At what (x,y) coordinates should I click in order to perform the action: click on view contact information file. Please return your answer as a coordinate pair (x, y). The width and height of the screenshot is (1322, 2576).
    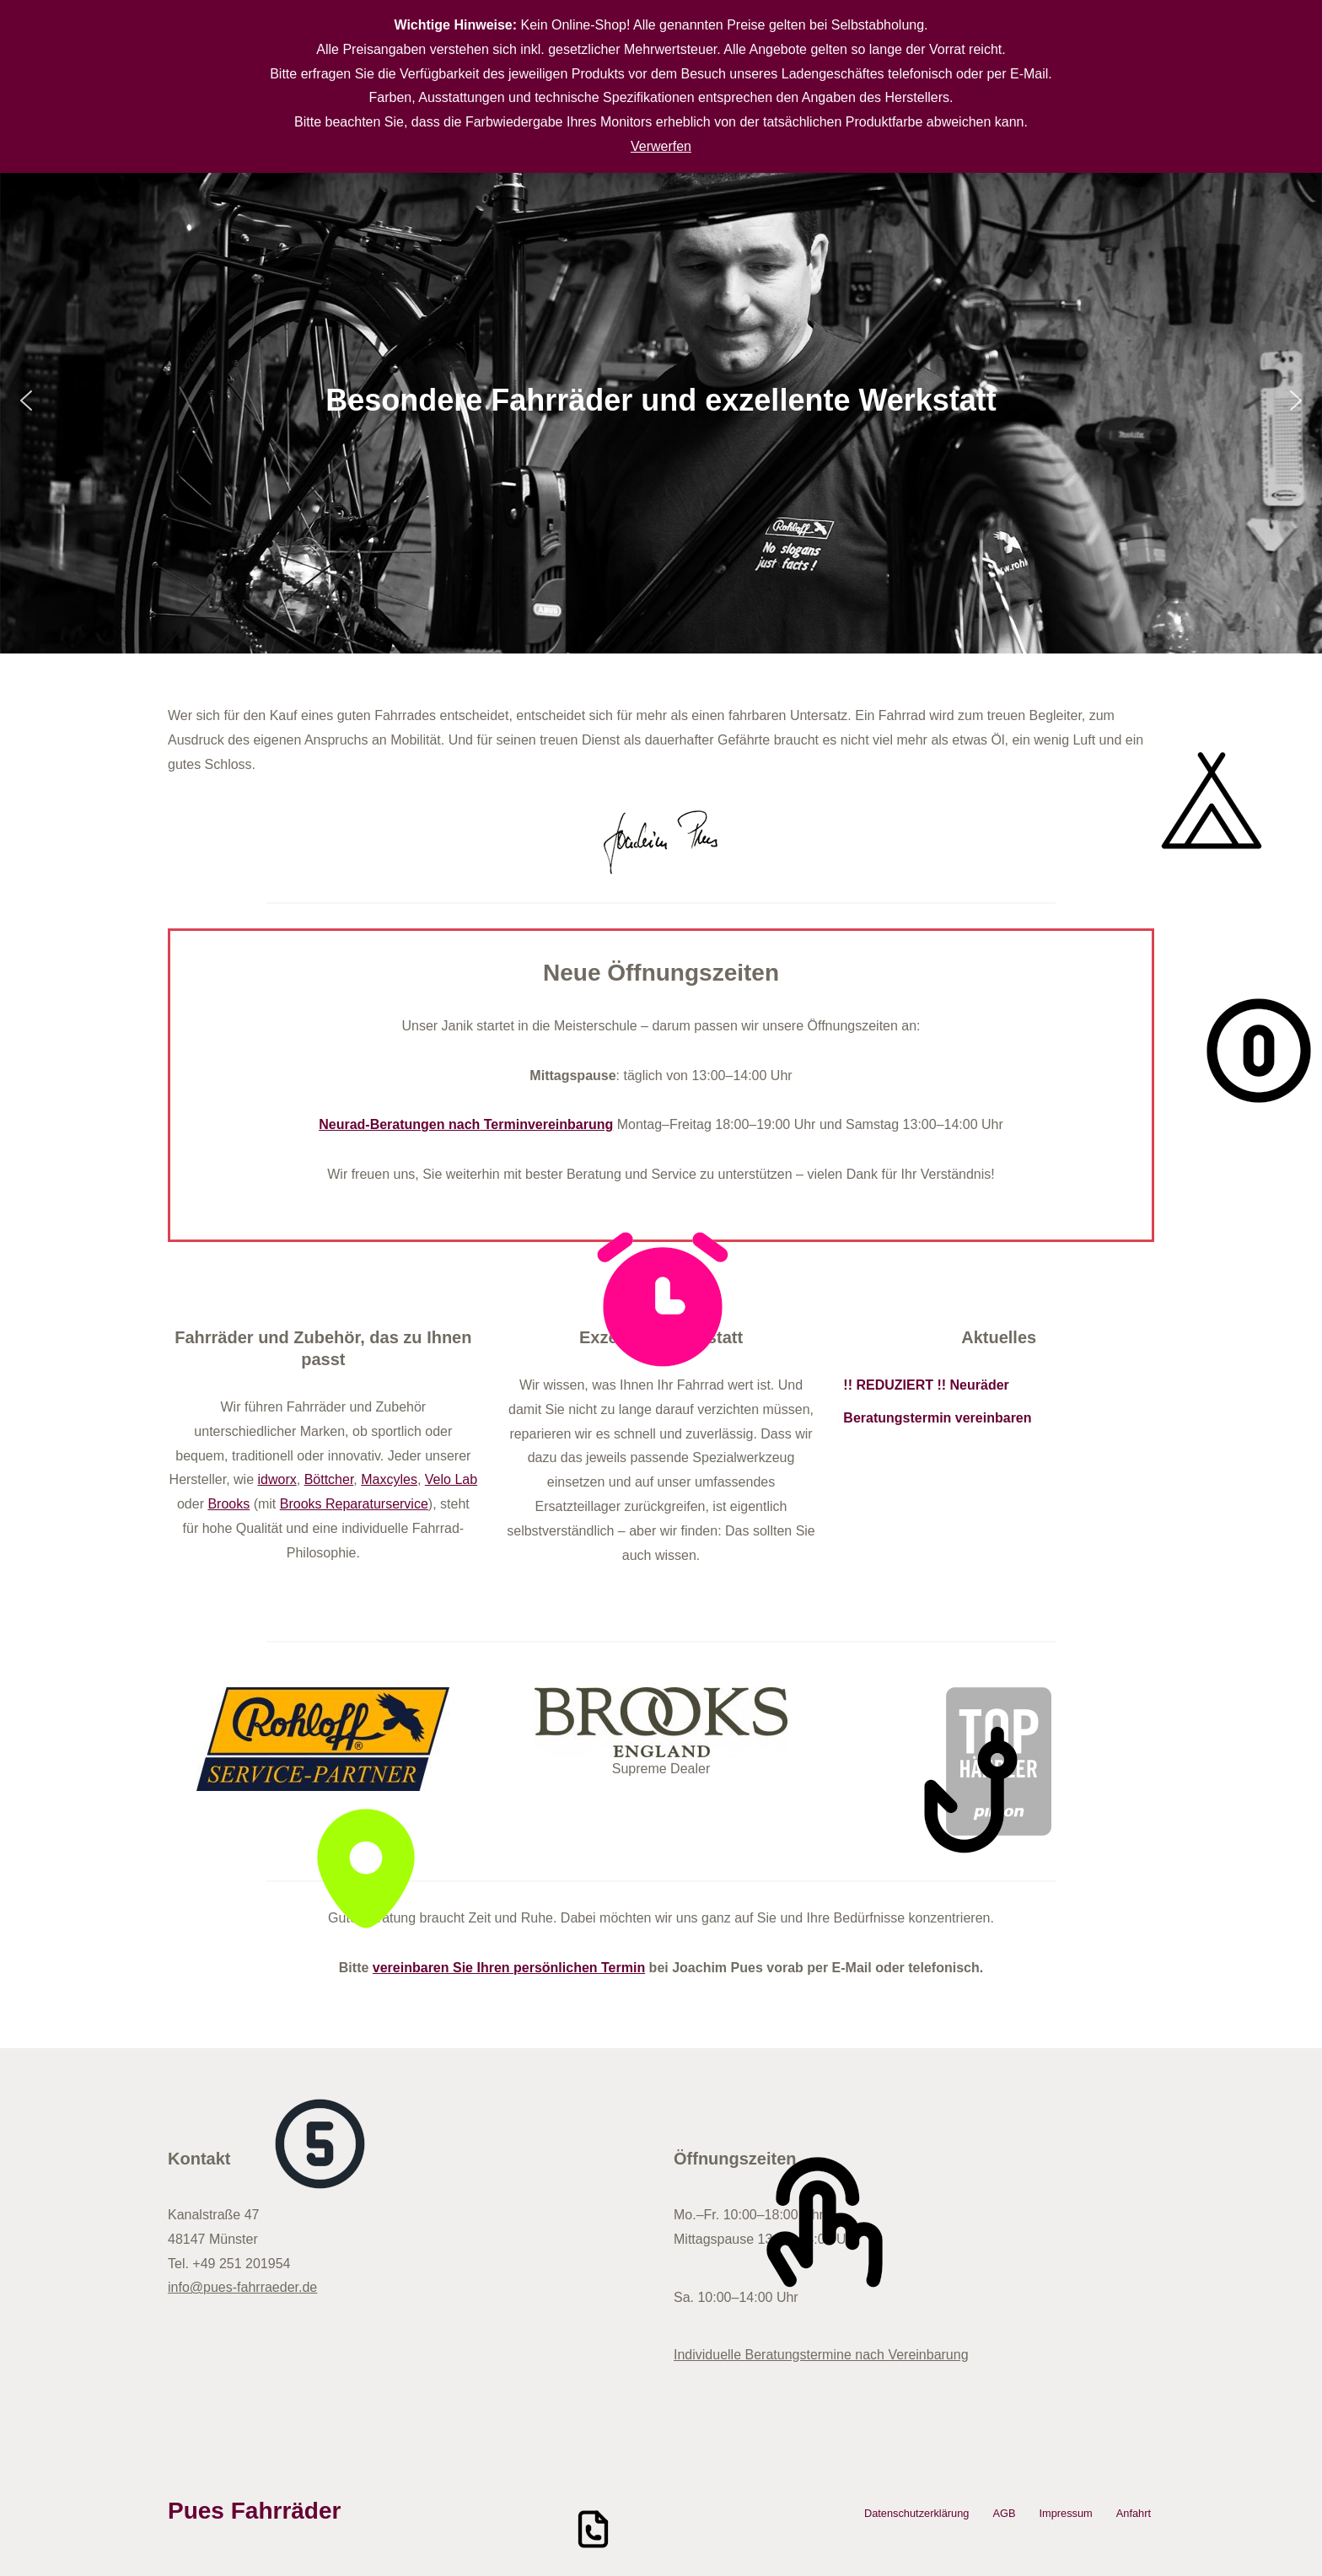
    Looking at the image, I should click on (593, 2529).